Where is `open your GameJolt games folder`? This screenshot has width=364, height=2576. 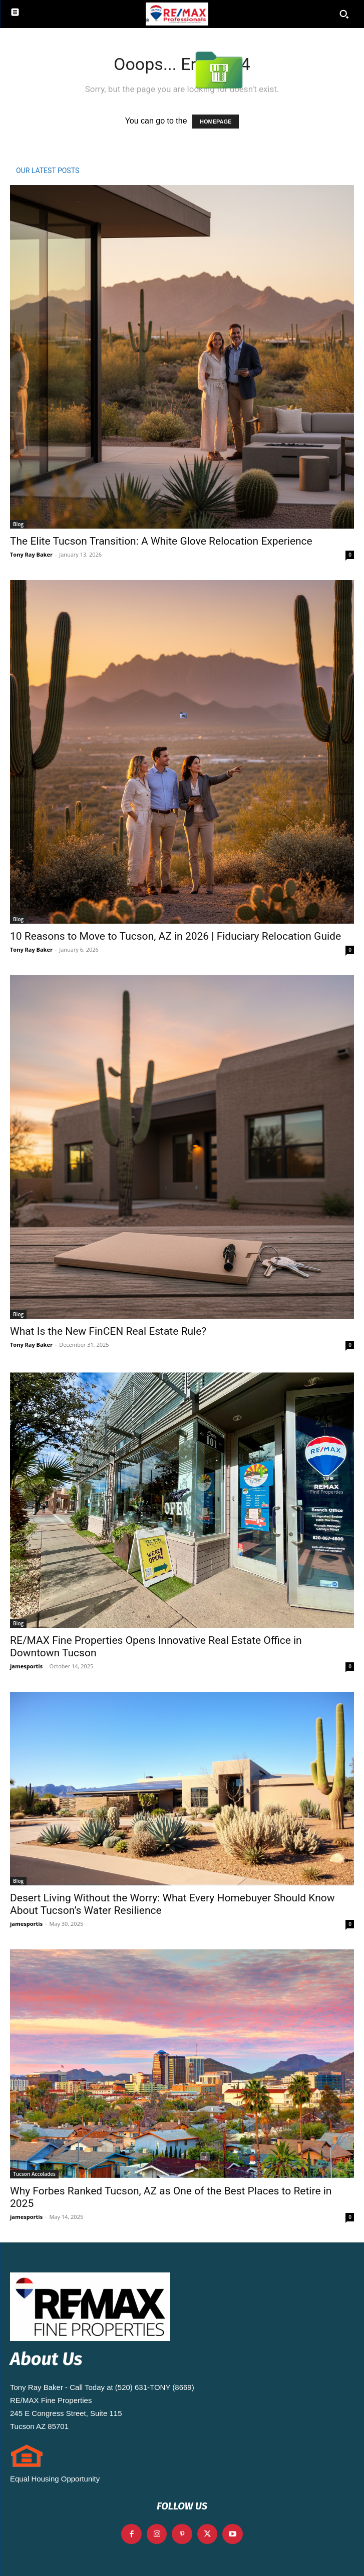 open your GameJolt games folder is located at coordinates (219, 71).